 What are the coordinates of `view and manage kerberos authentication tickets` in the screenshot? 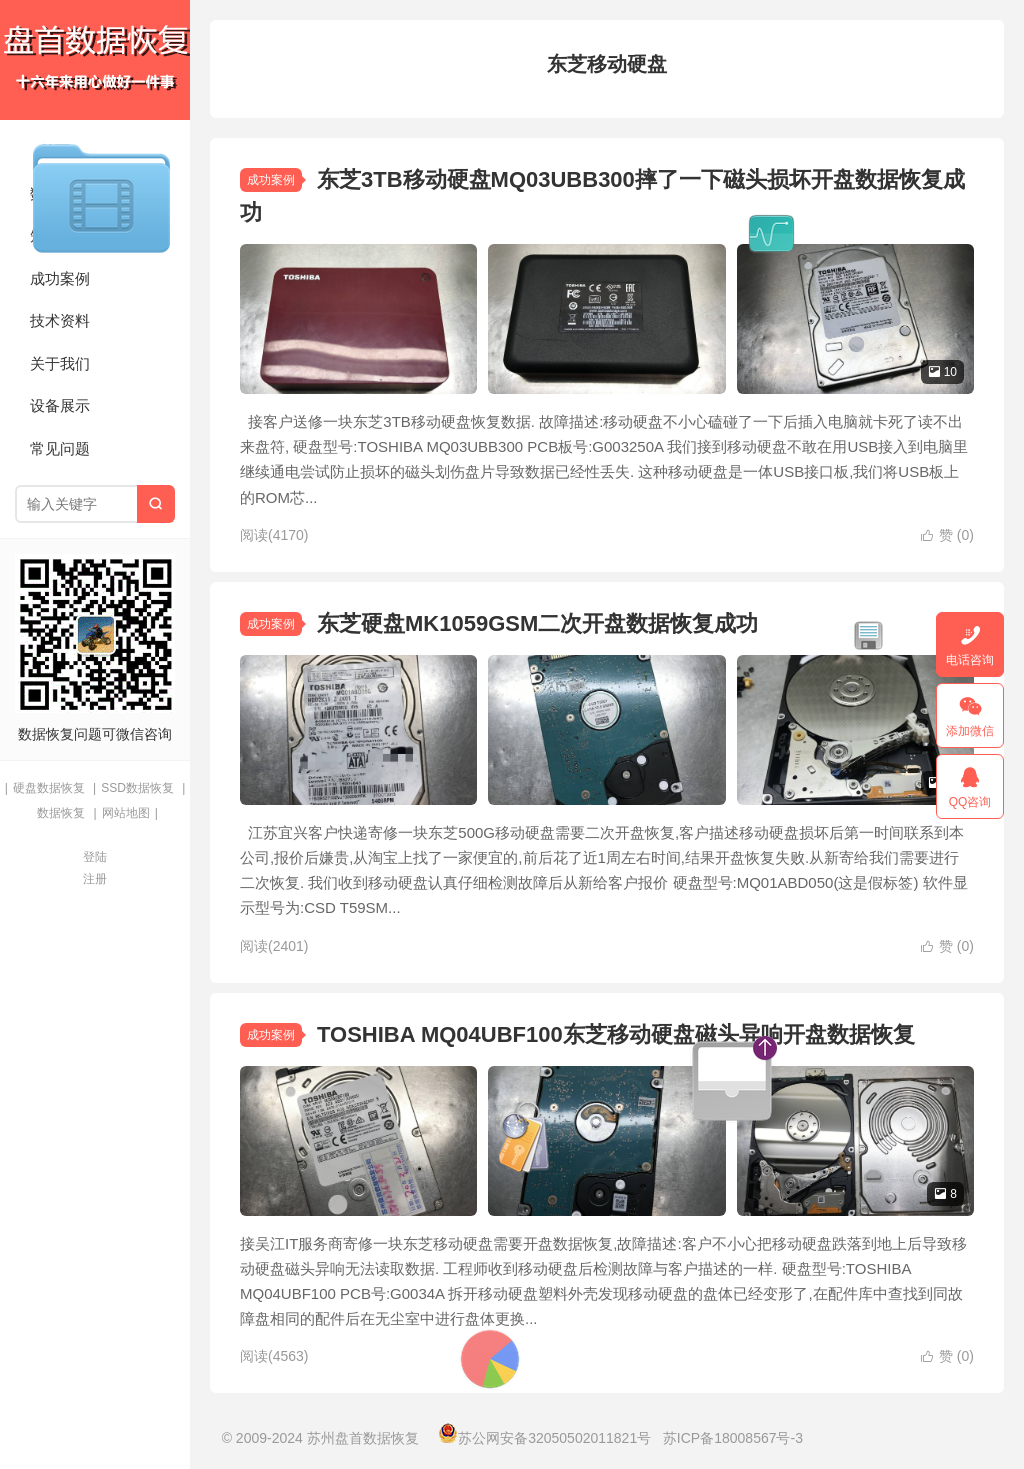 It's located at (524, 1137).